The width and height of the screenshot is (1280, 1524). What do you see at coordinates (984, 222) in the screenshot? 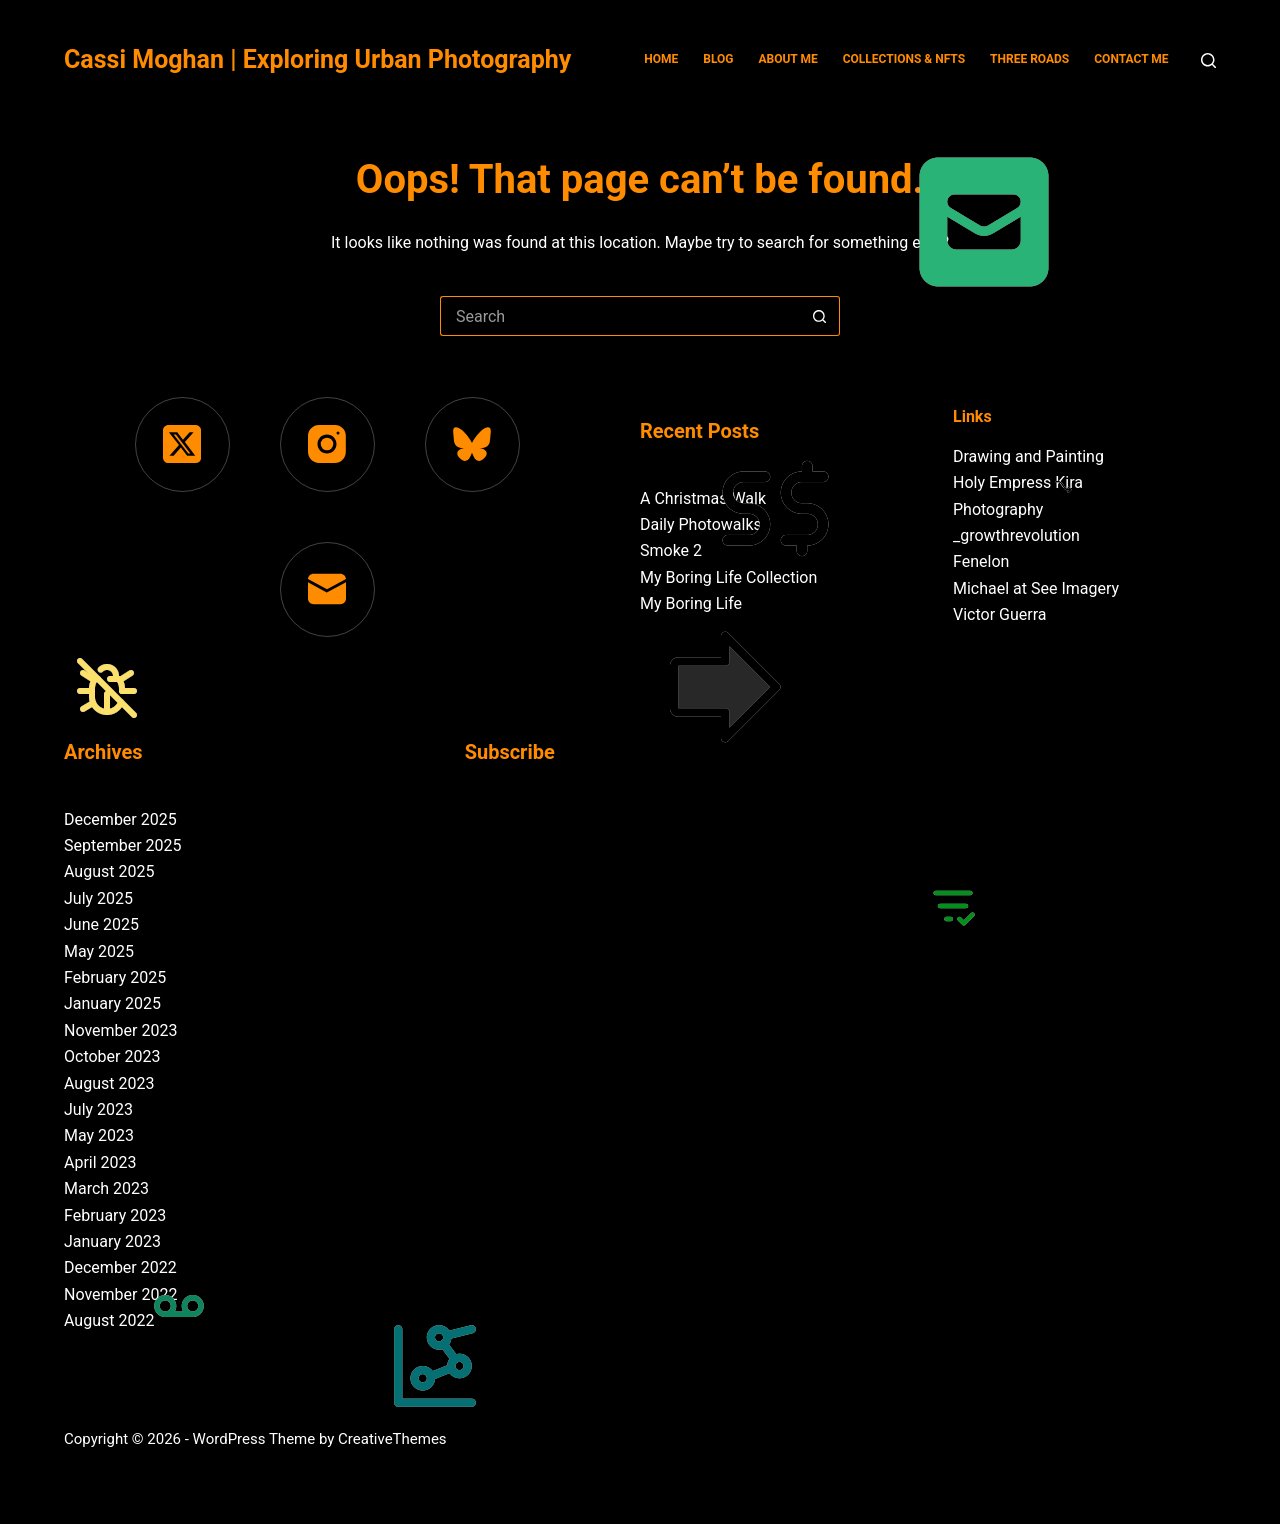
I see `open your email inbox` at bounding box center [984, 222].